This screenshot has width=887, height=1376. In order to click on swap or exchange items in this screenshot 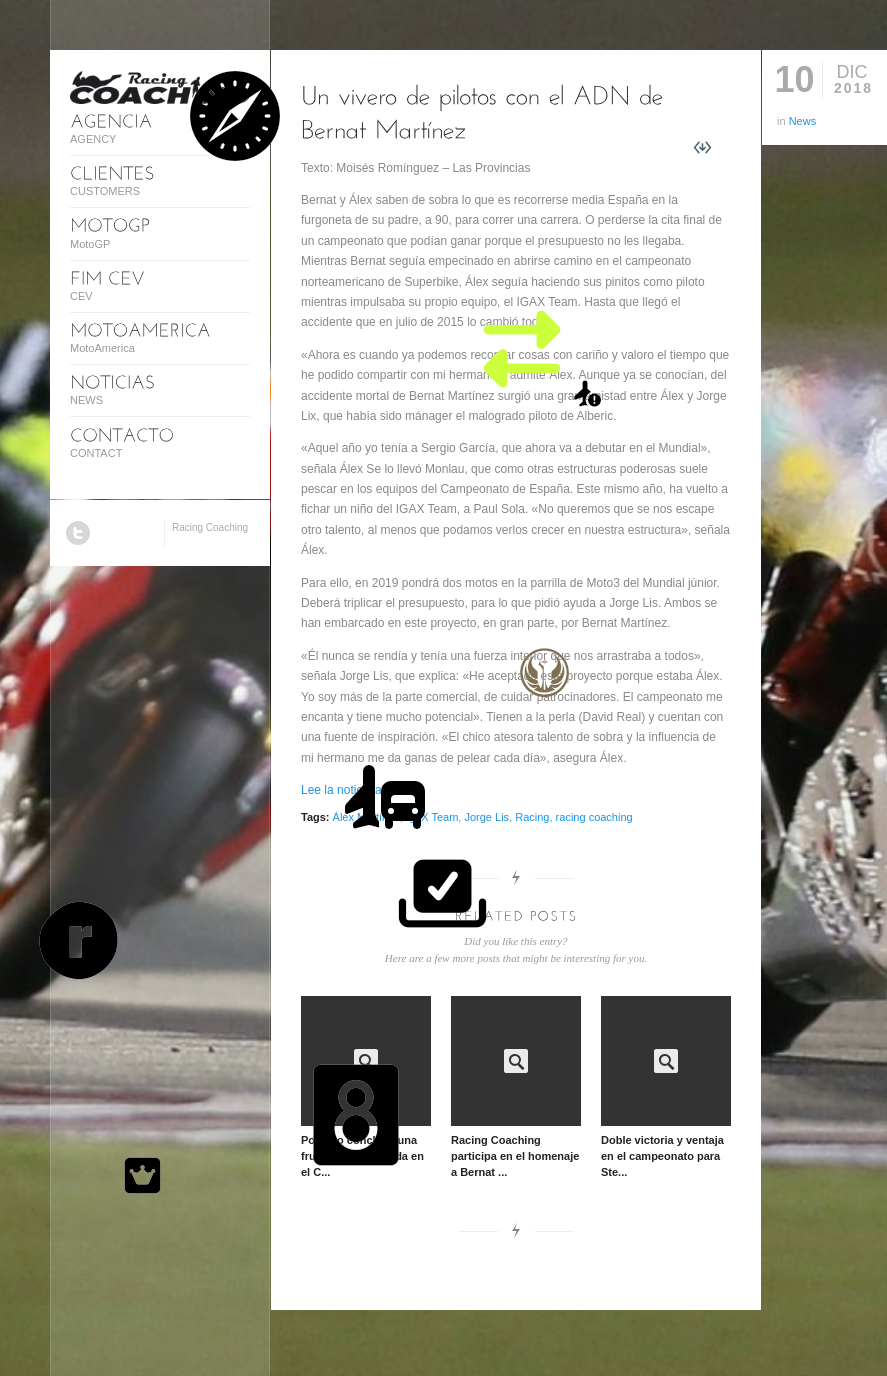, I will do `click(522, 349)`.